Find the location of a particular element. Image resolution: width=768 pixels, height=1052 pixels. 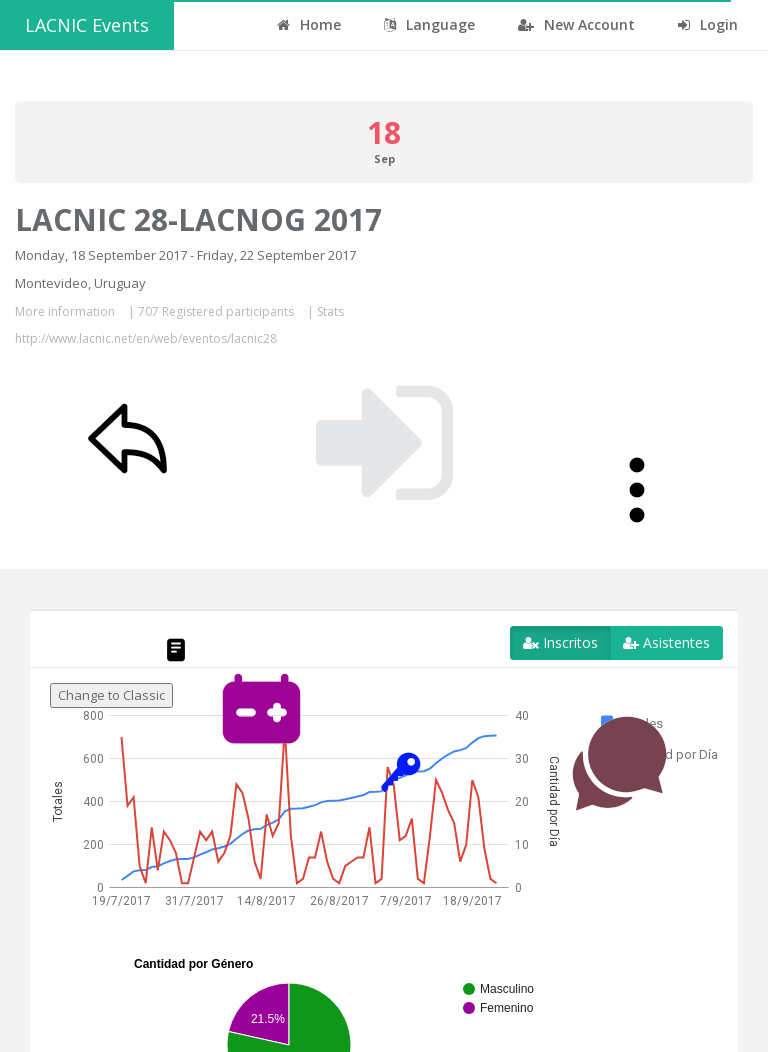

open messaging or chat is located at coordinates (619, 763).